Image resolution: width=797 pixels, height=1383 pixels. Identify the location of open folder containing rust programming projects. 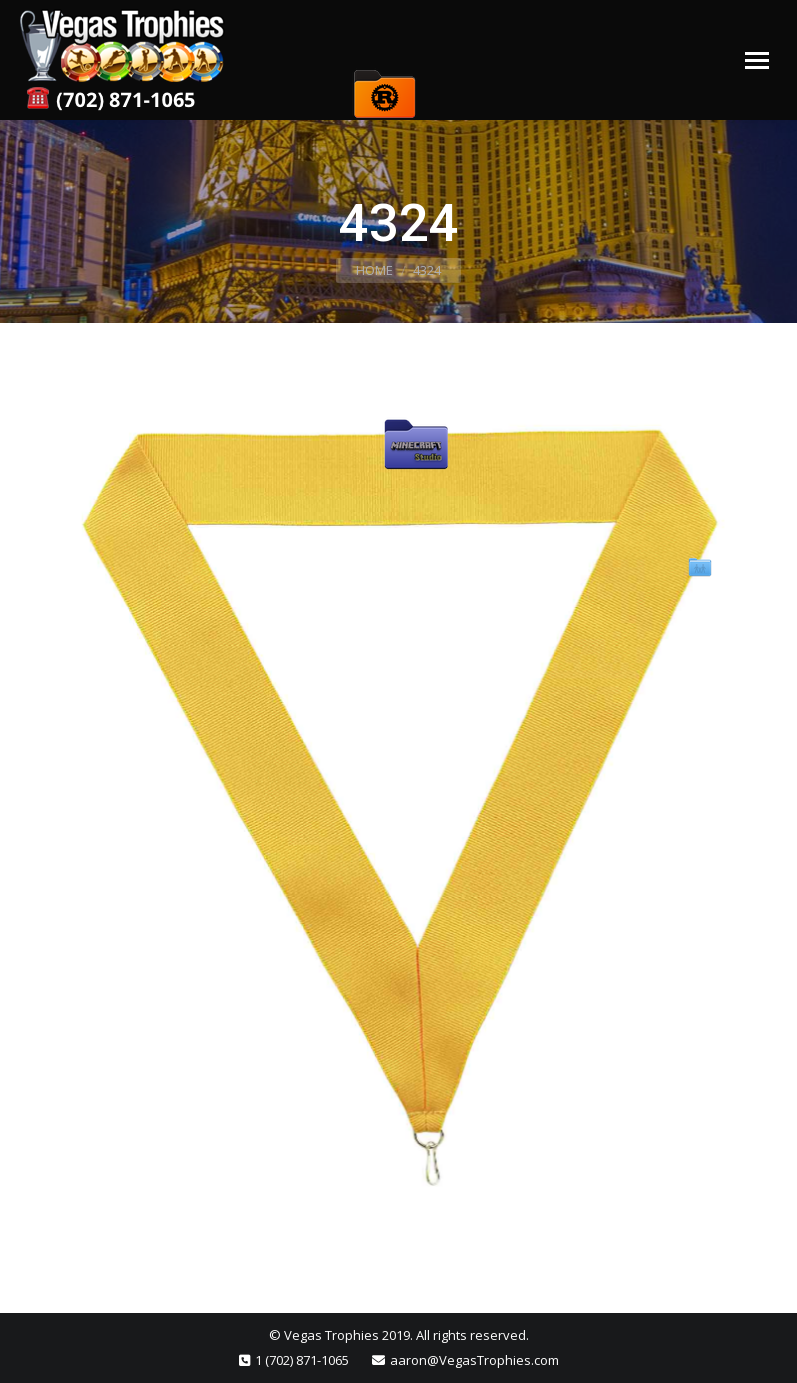
(384, 95).